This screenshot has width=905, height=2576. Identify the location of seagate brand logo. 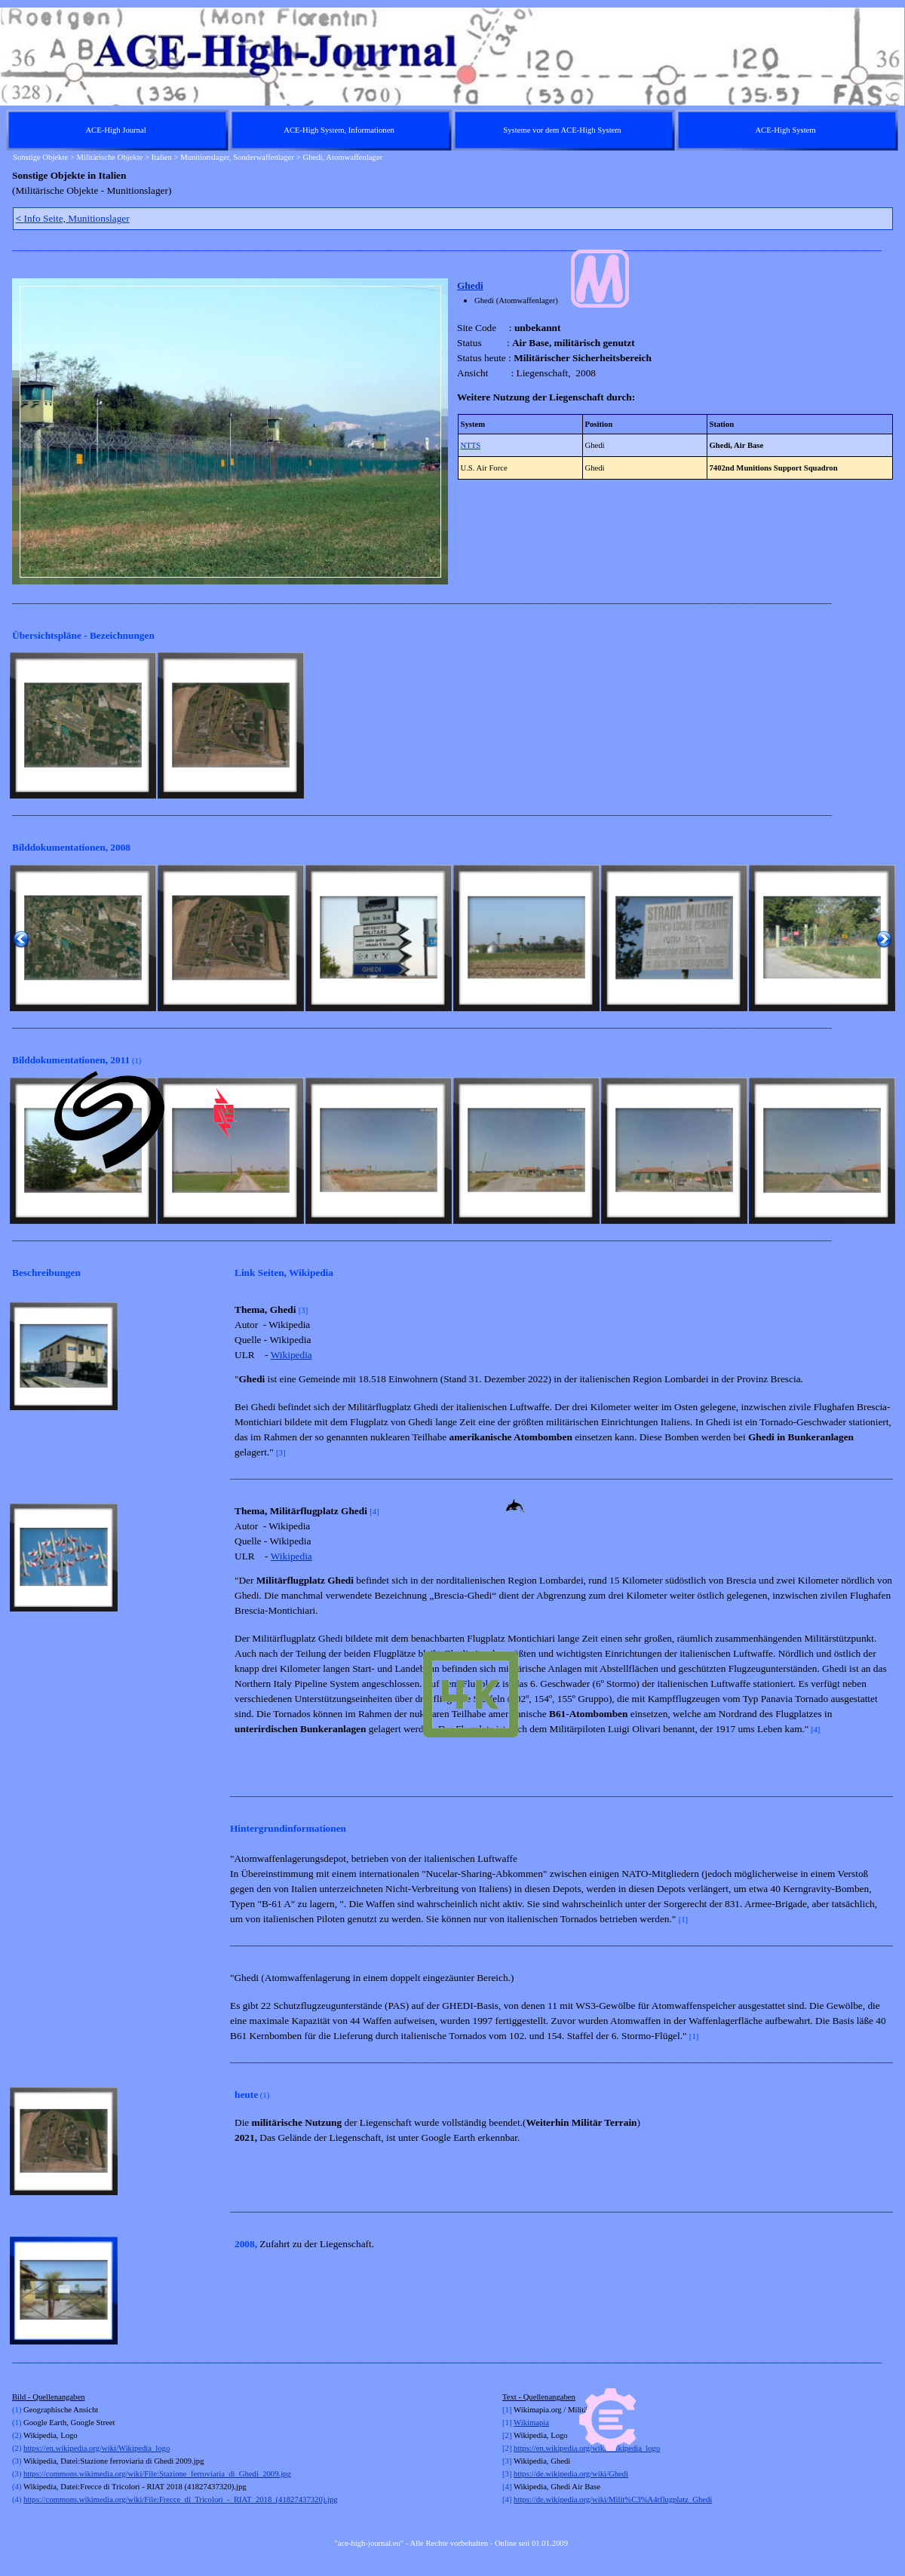
(109, 1120).